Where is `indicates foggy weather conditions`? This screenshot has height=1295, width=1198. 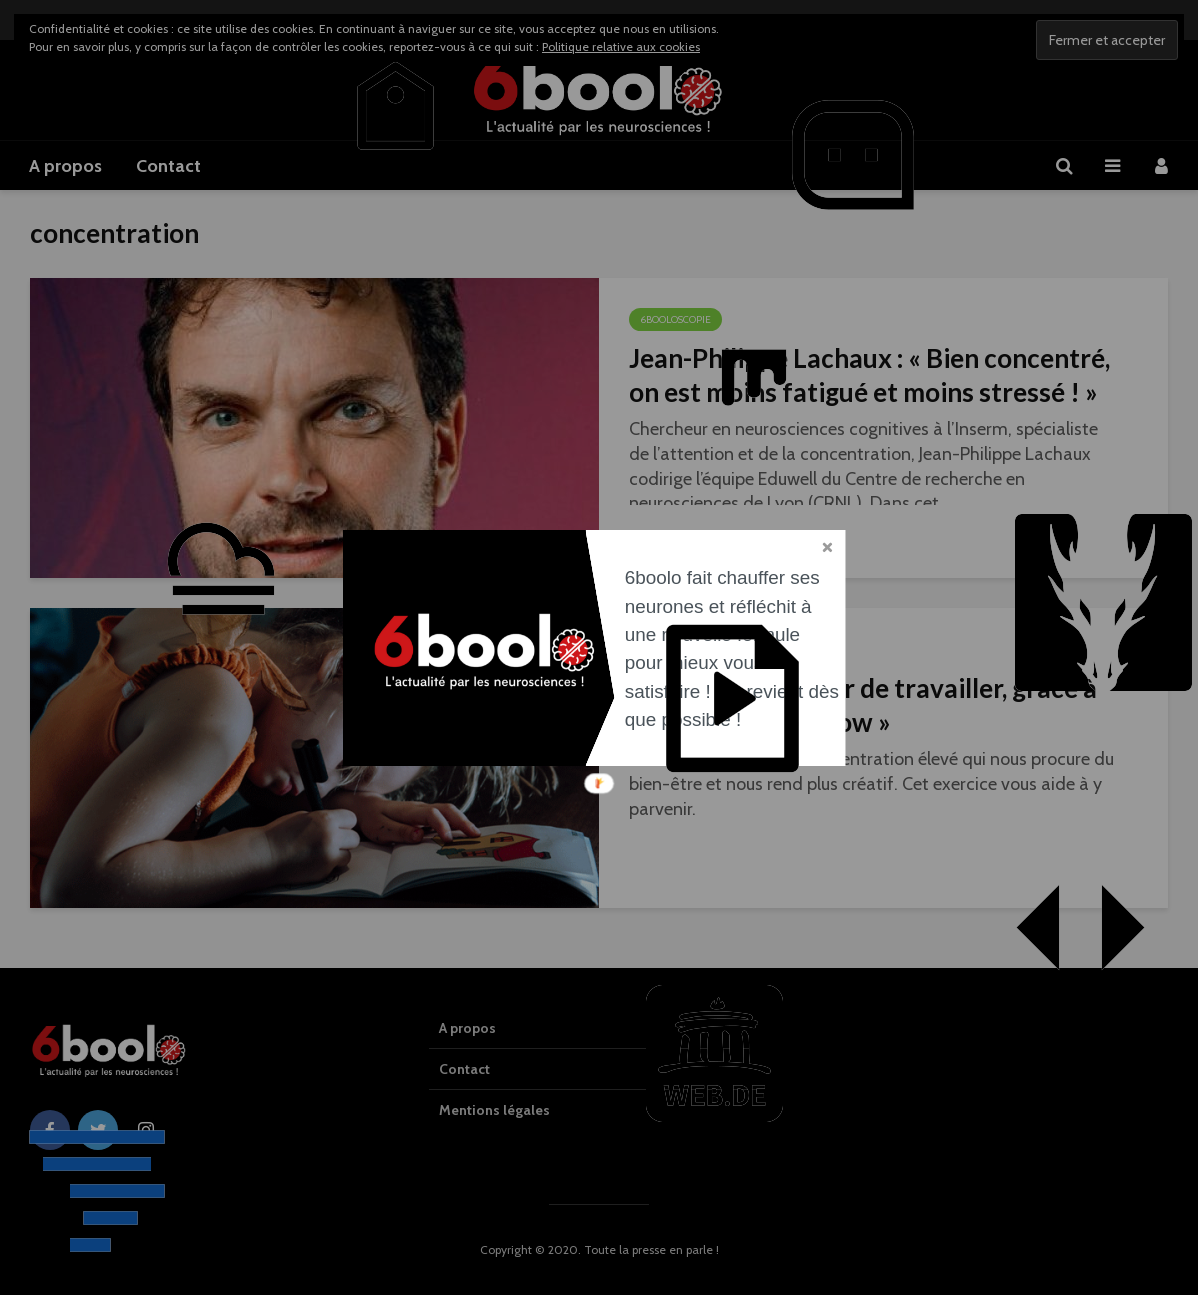 indicates foggy weather conditions is located at coordinates (221, 571).